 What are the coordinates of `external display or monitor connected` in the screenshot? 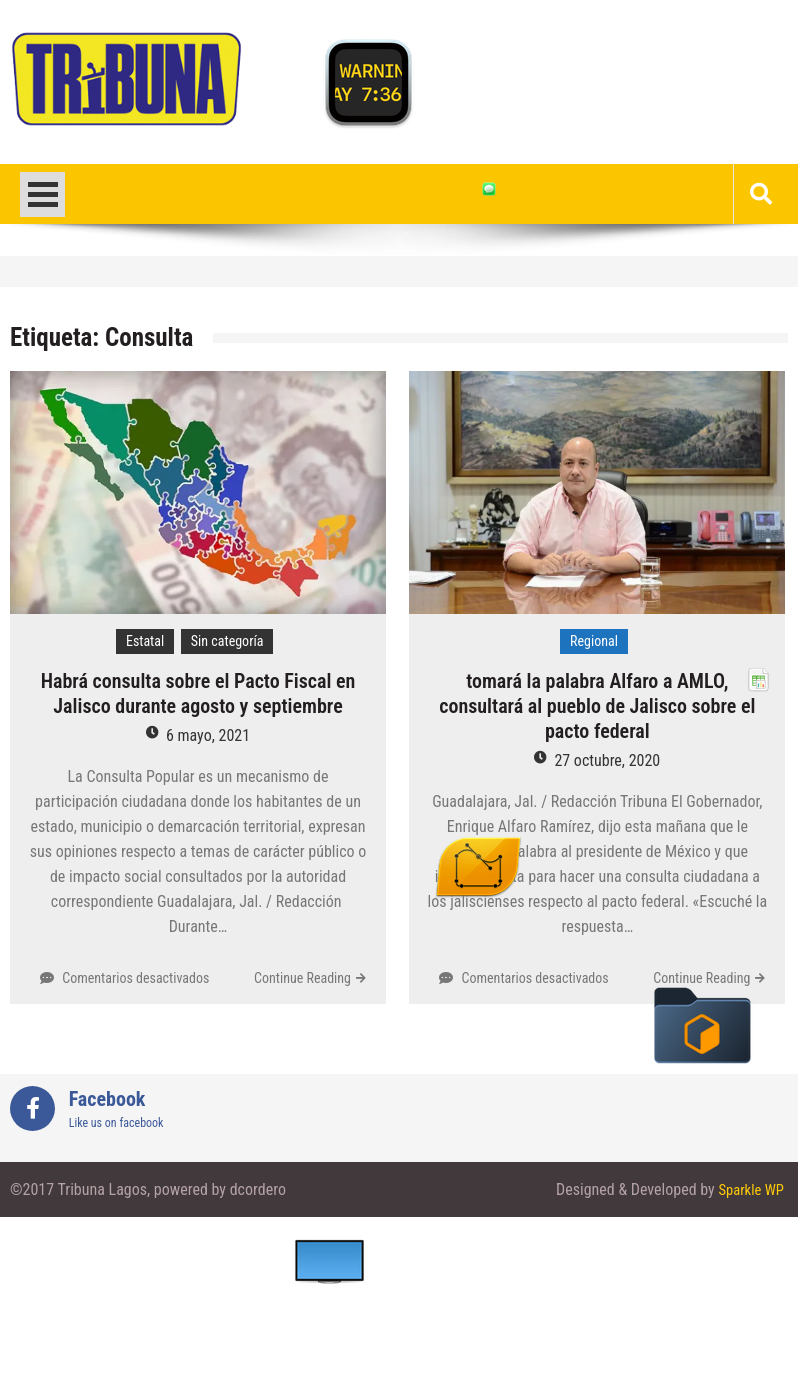 It's located at (329, 1260).